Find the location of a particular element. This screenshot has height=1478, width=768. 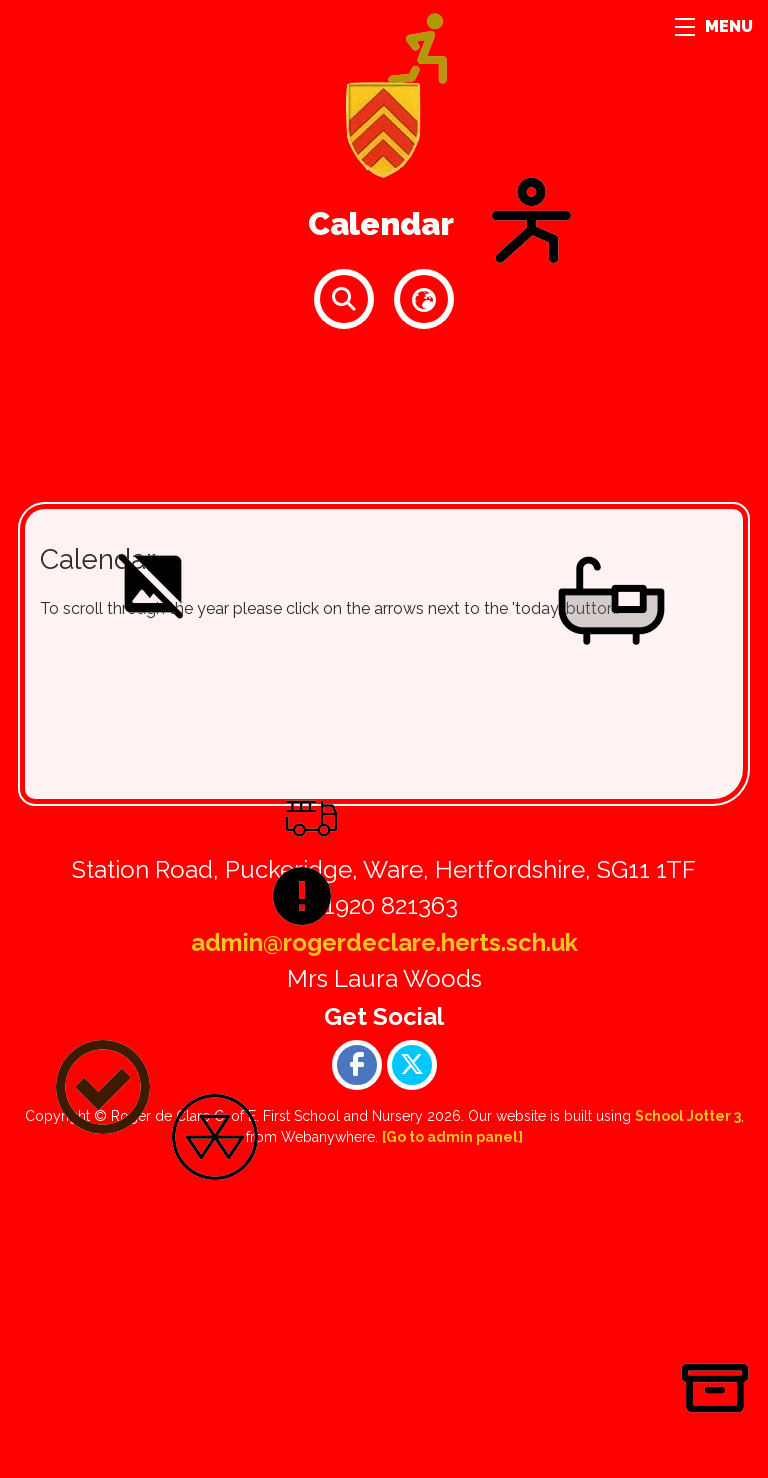

indicates an error or problem has occurred is located at coordinates (302, 896).